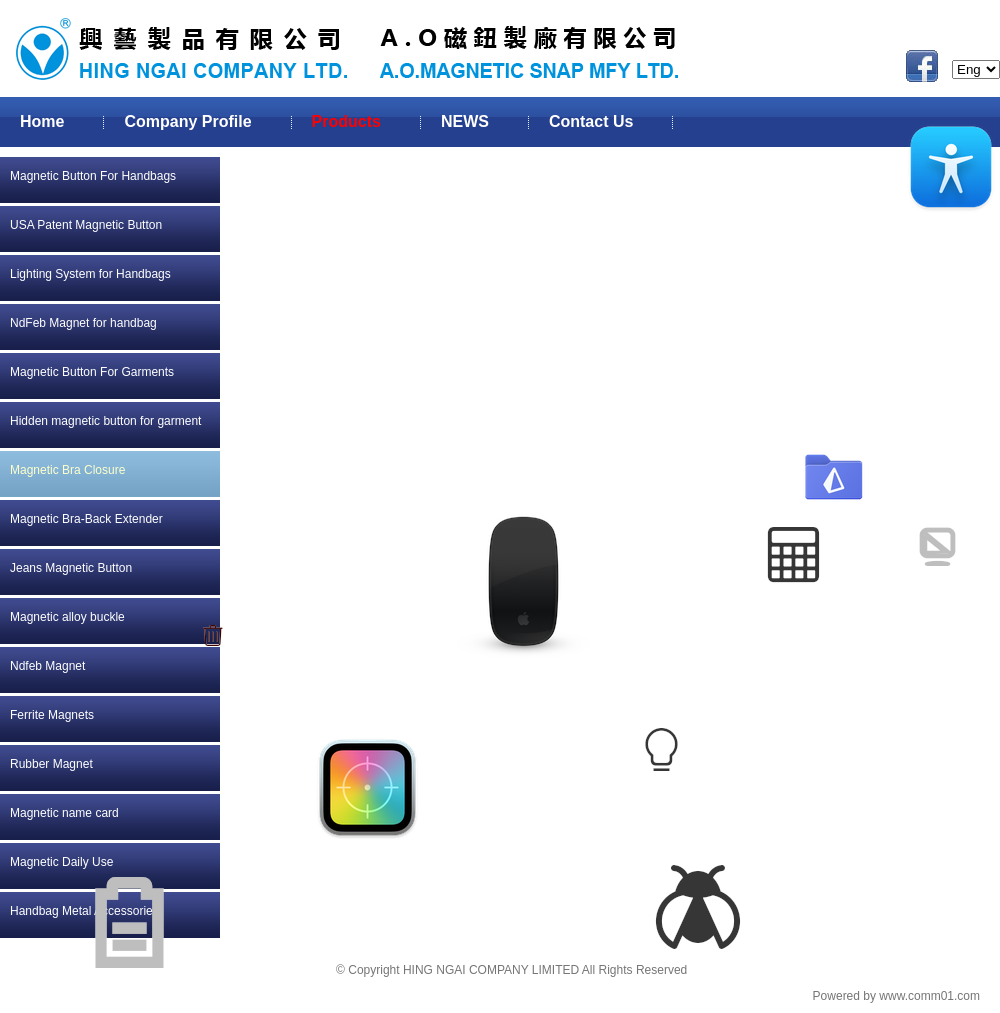  What do you see at coordinates (791, 554) in the screenshot?
I see `open the calculator app` at bounding box center [791, 554].